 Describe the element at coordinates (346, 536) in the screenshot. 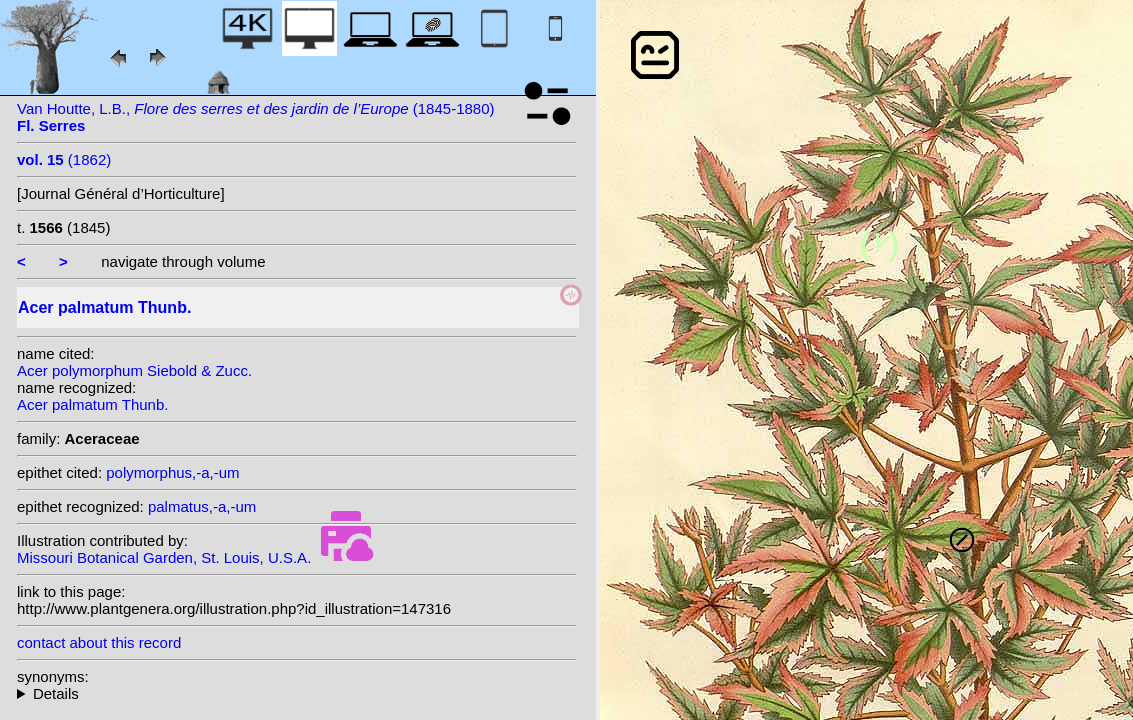

I see `print to a cloud-connected printer` at that location.